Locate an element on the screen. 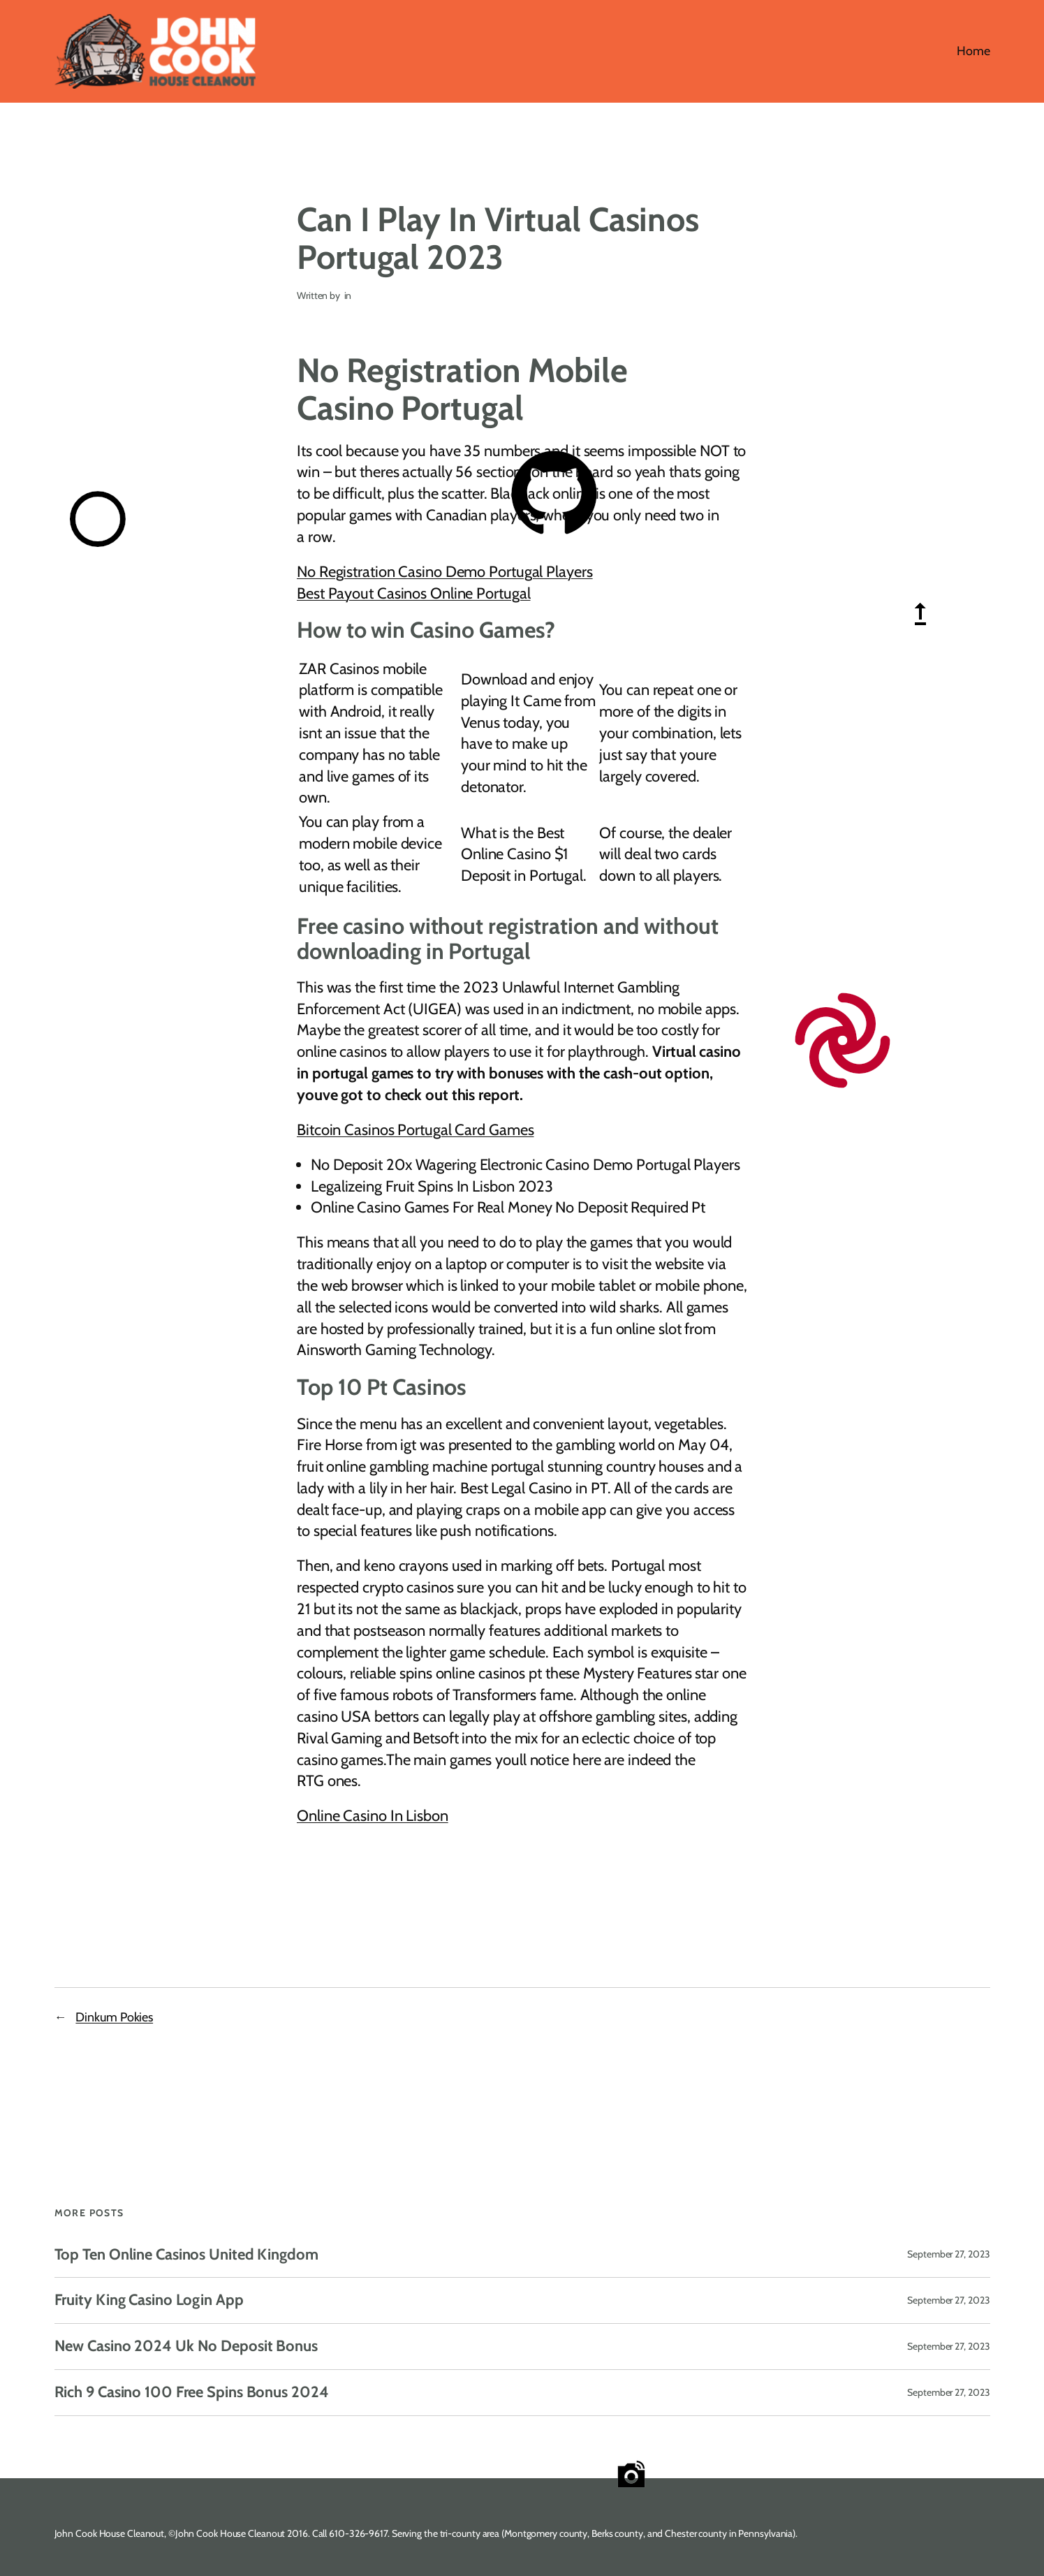 This screenshot has width=1044, height=2576. upgrade to a newer version is located at coordinates (920, 614).